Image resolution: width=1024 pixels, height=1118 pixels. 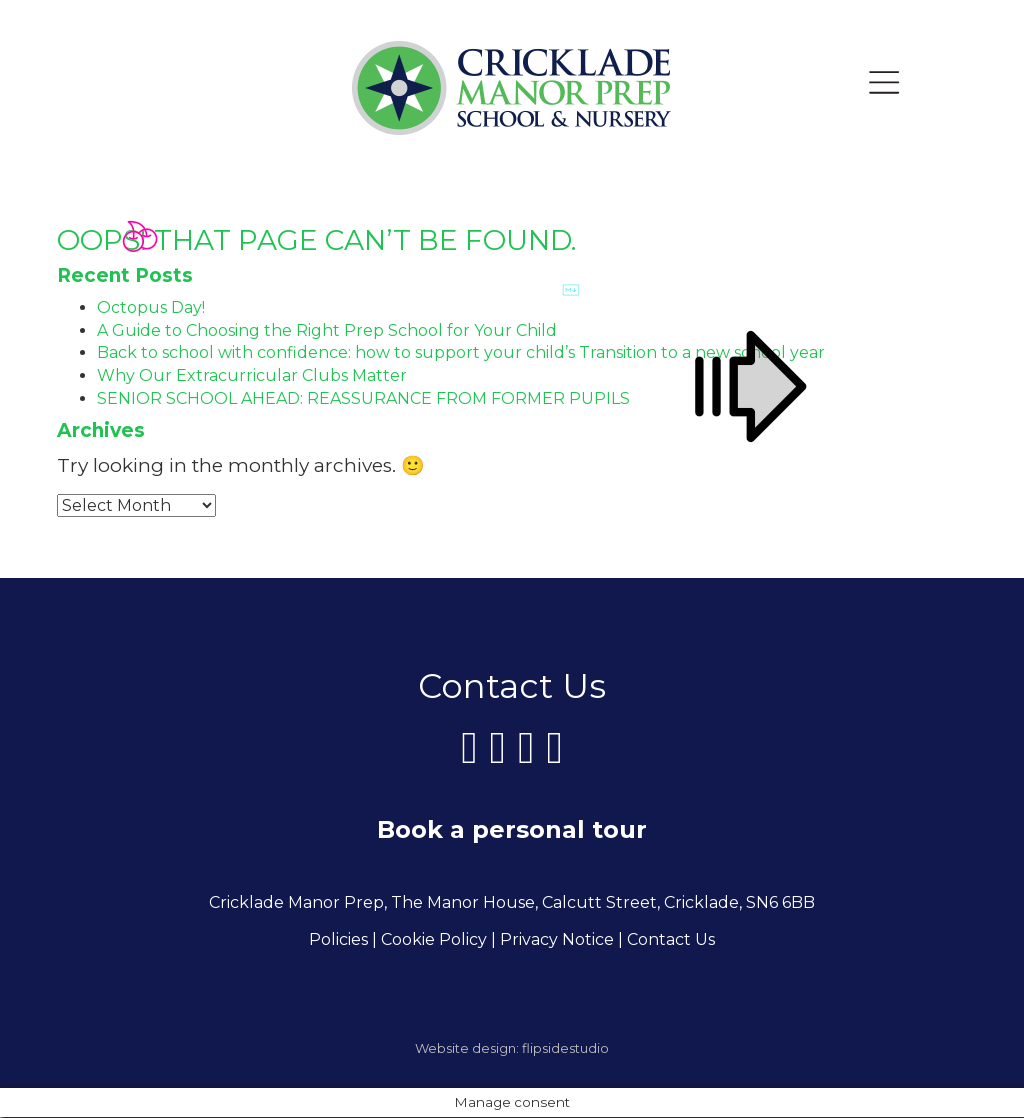 I want to click on indicates fruit or produce category, so click(x=139, y=236).